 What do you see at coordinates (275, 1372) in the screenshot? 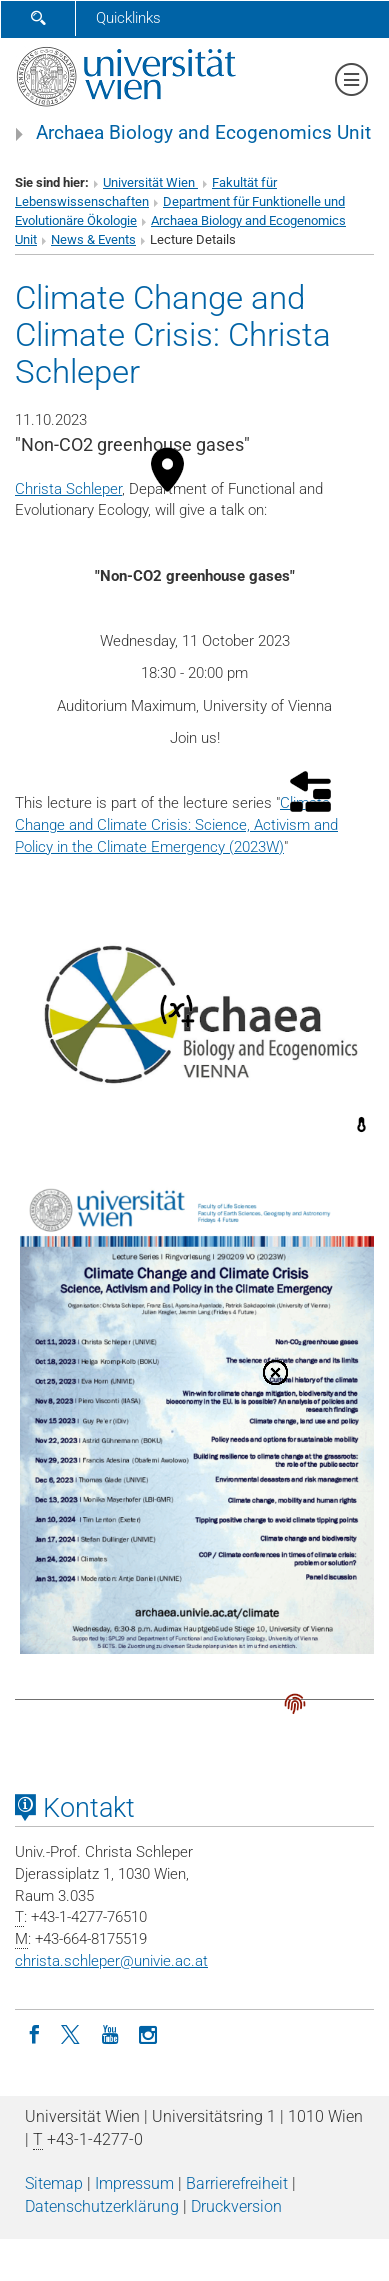
I see `close or dismiss a dialog` at bounding box center [275, 1372].